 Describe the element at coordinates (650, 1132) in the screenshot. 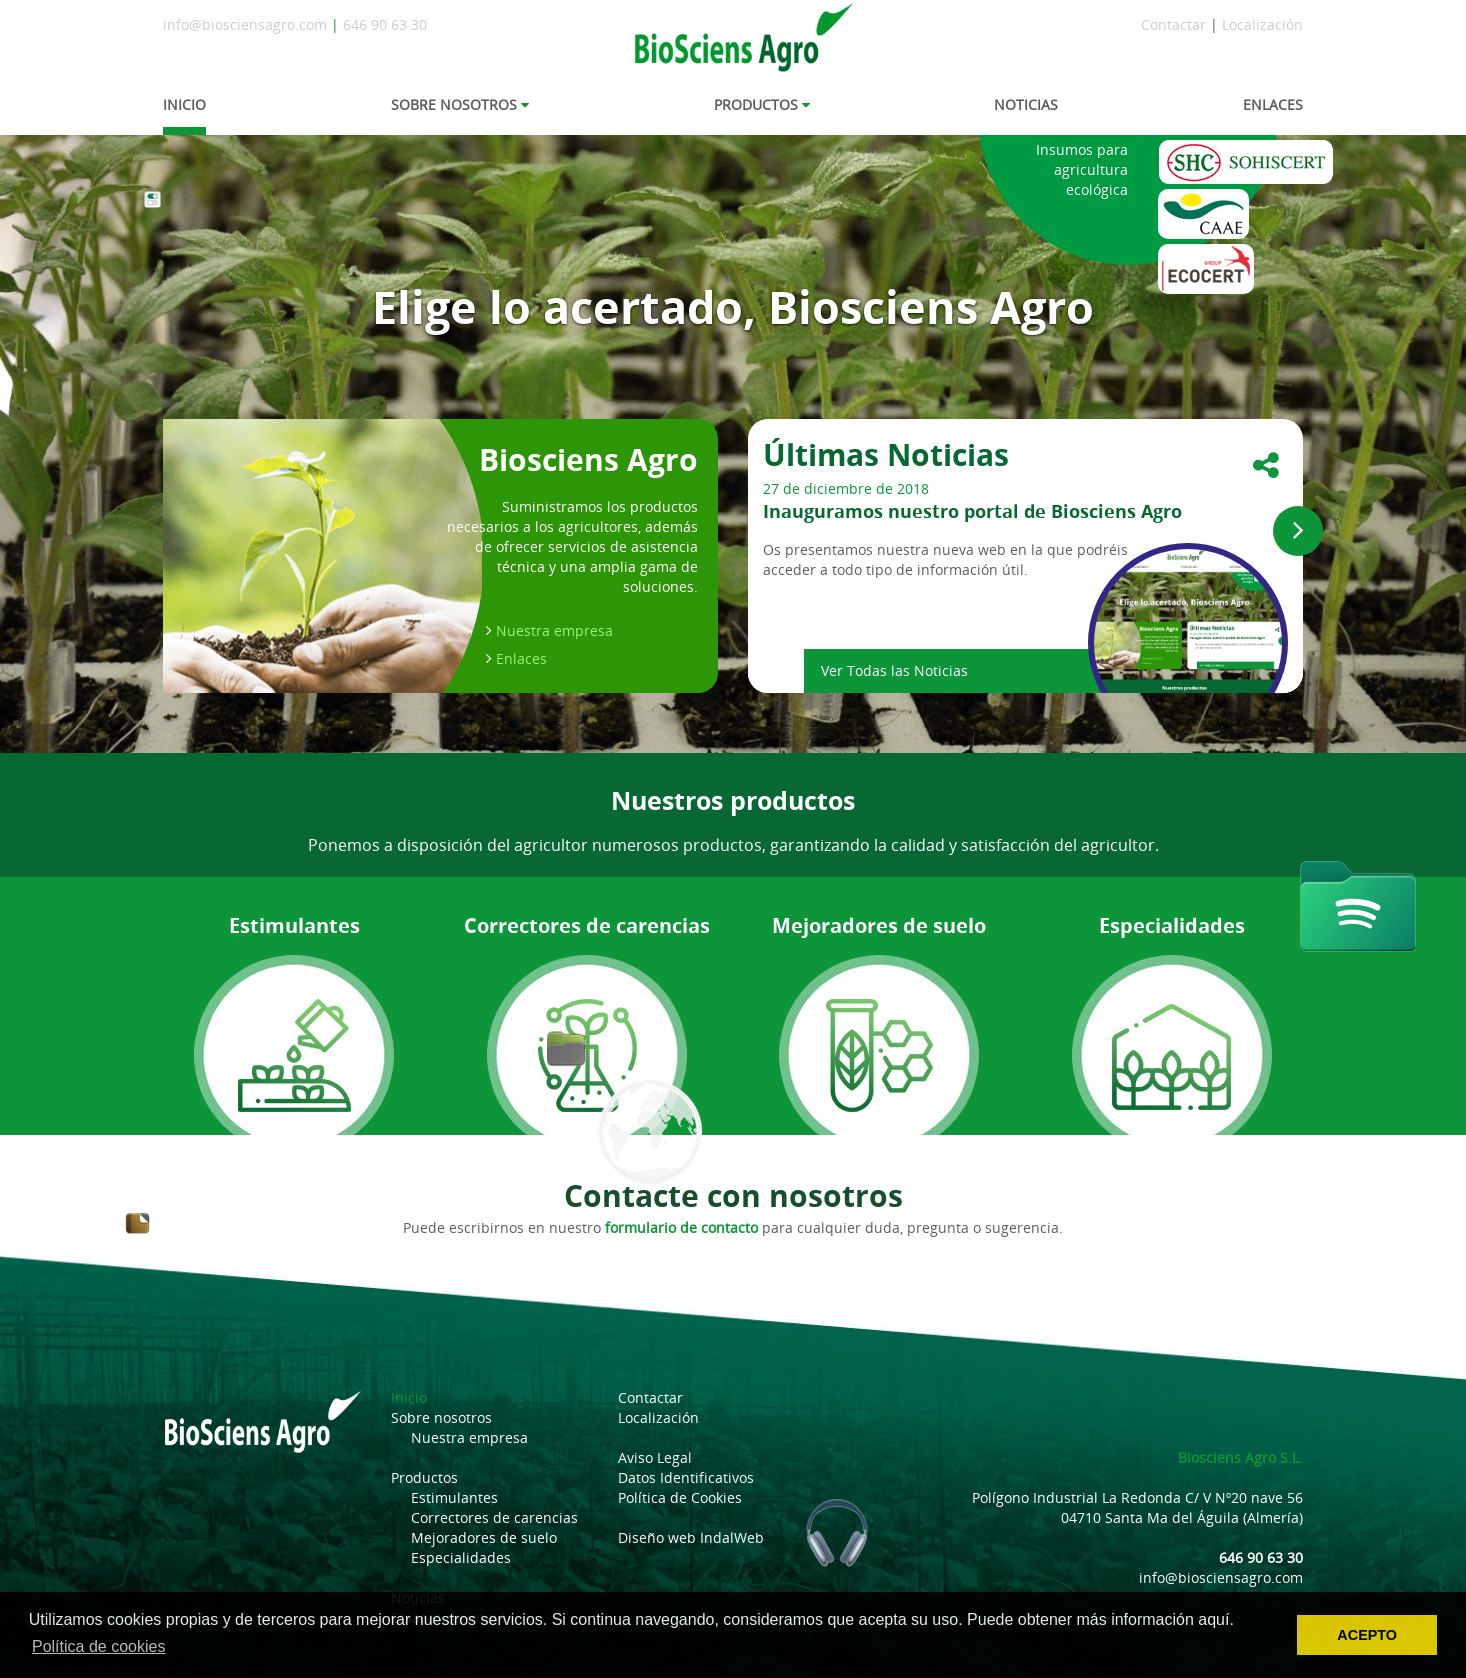

I see `indicates web-based or online content` at that location.